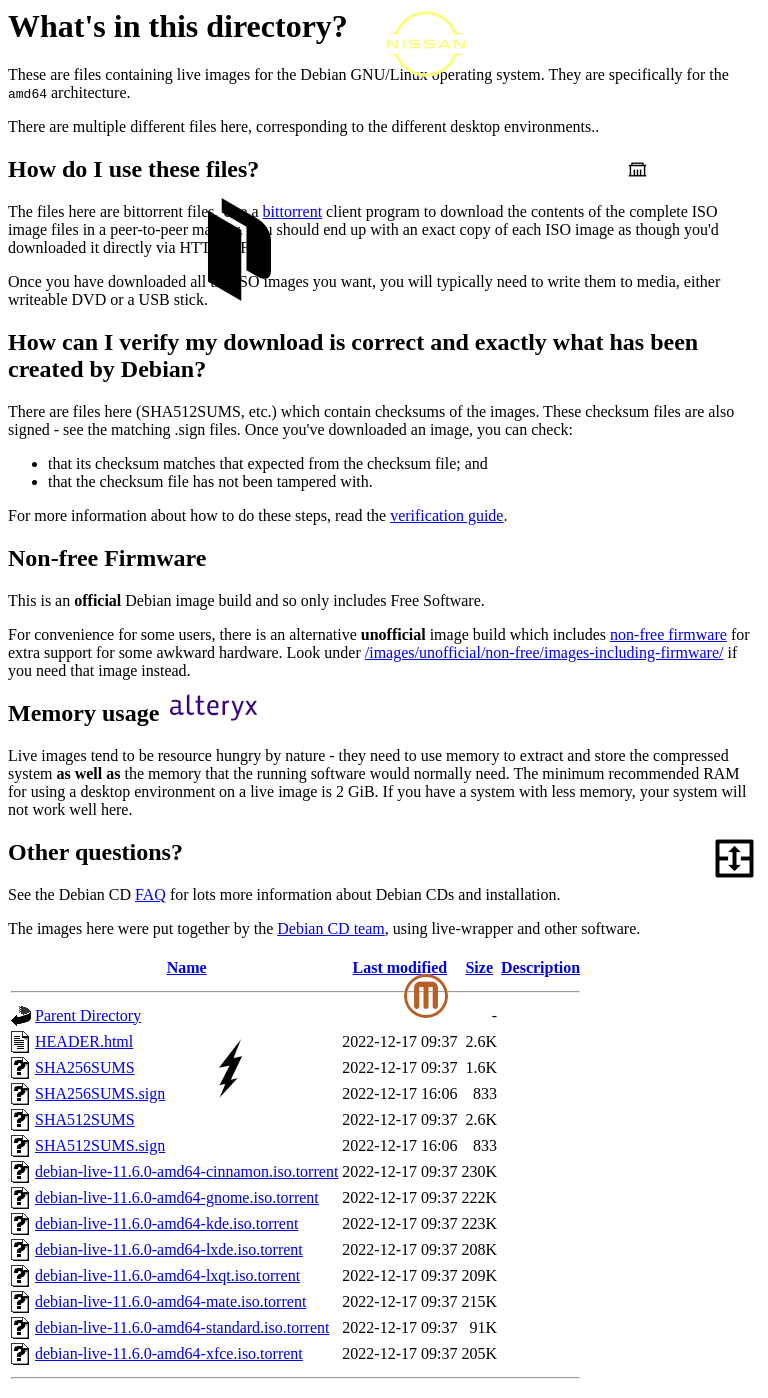 The height and width of the screenshot is (1398, 768). What do you see at coordinates (426, 44) in the screenshot?
I see `nissan brand logo` at bounding box center [426, 44].